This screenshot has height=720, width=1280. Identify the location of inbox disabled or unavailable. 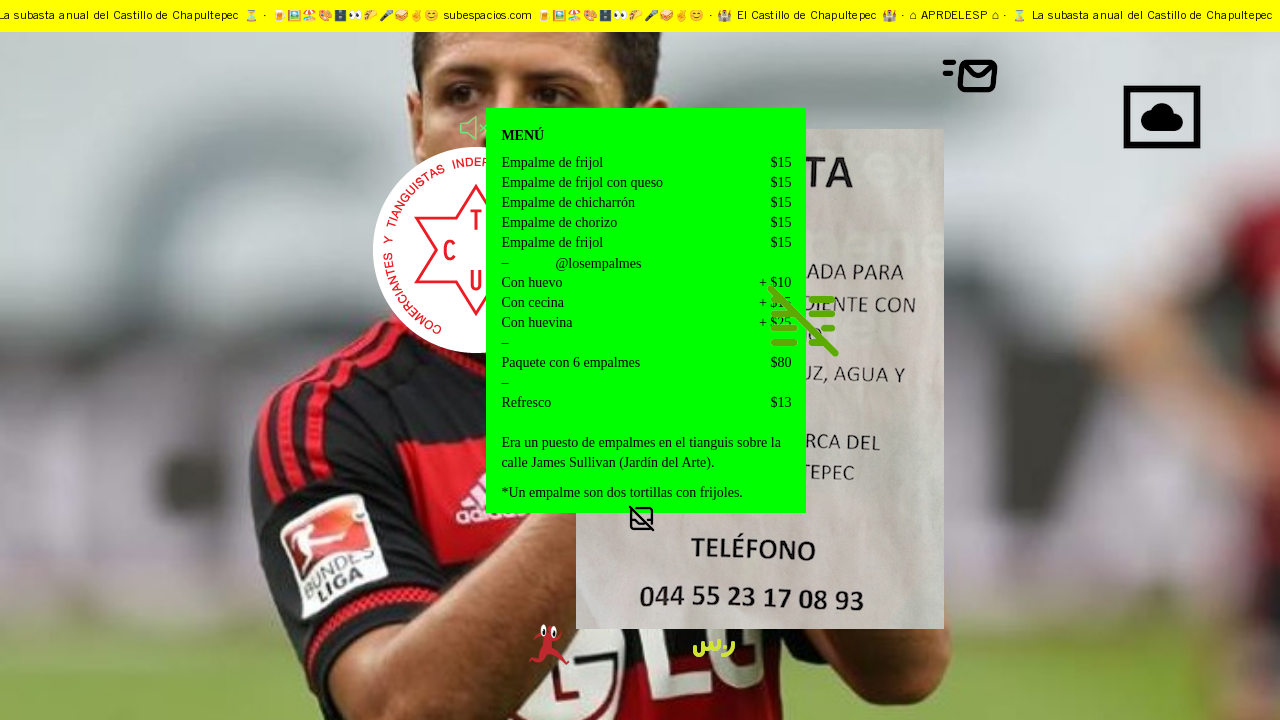
(641, 518).